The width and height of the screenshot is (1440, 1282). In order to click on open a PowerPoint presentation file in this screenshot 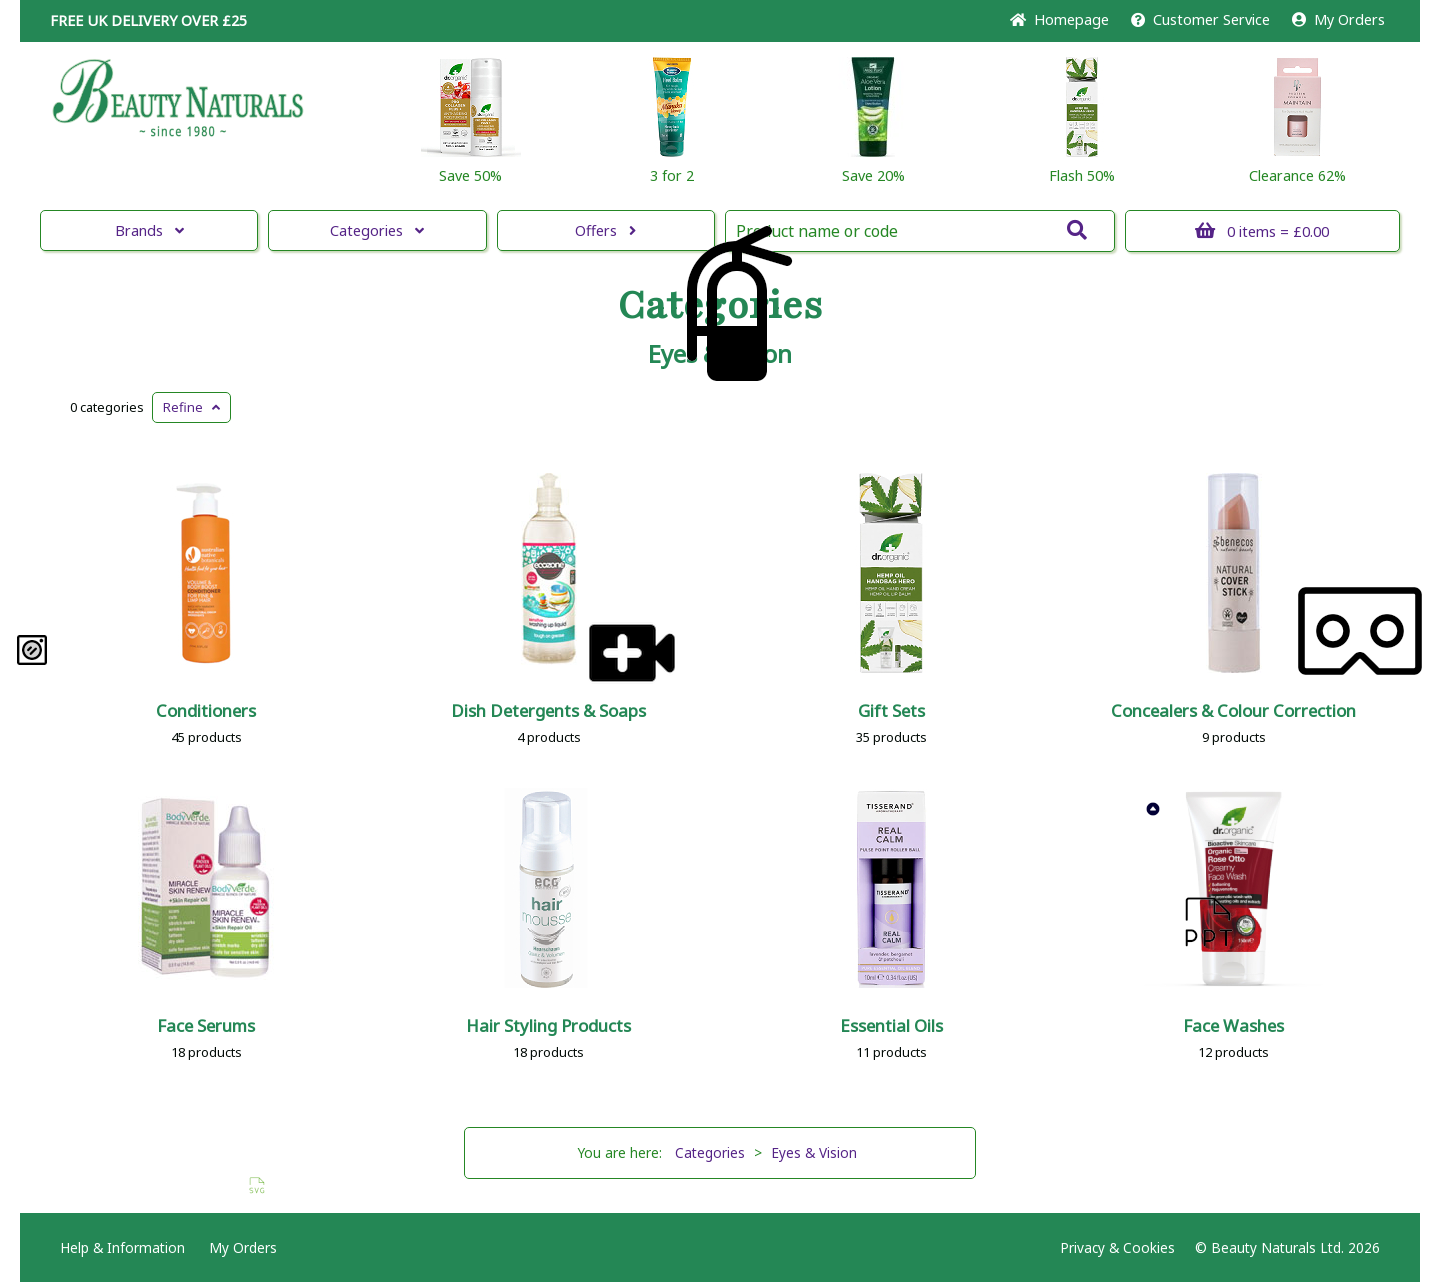, I will do `click(1208, 924)`.